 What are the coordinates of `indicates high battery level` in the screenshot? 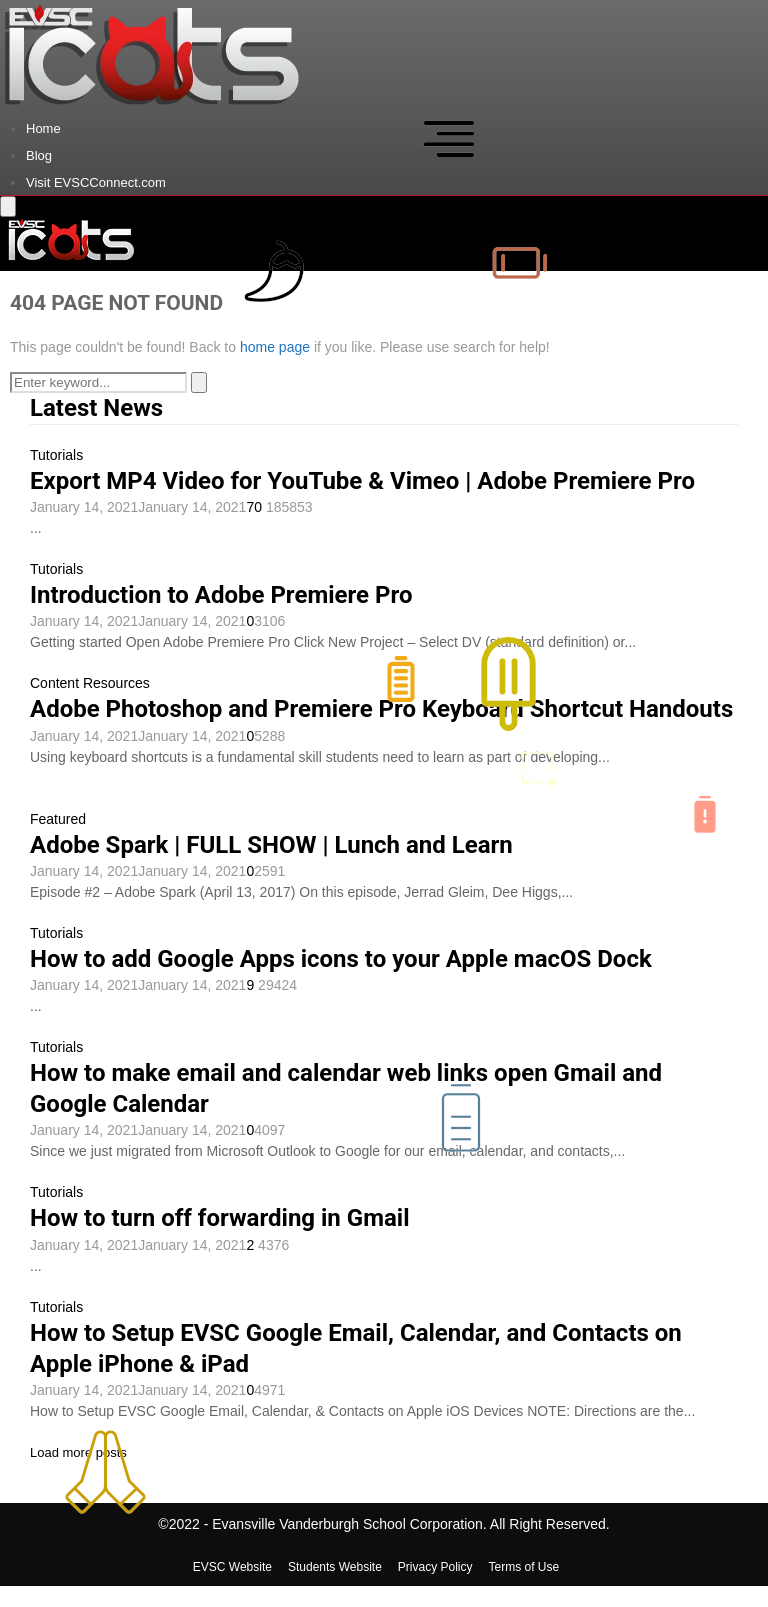 It's located at (461, 1119).